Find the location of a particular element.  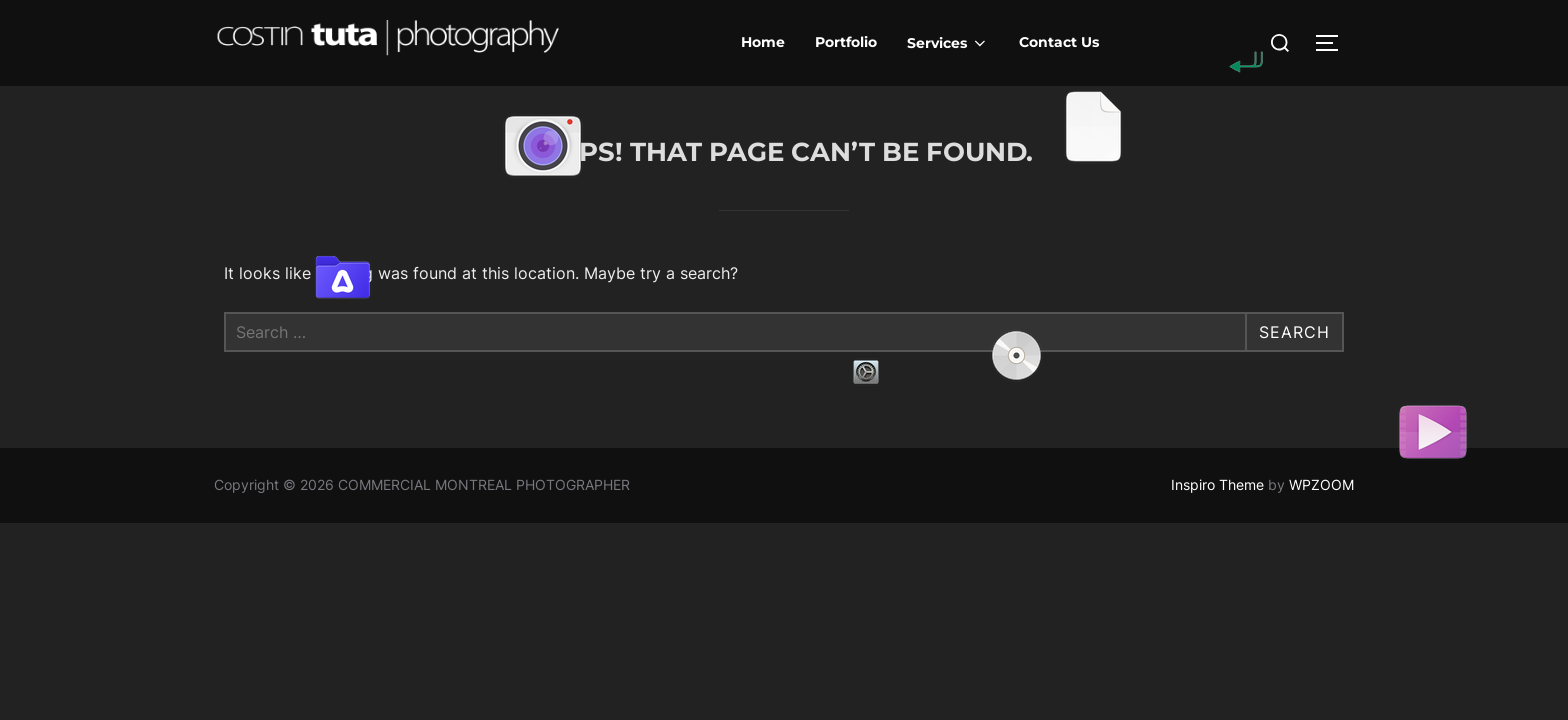

open cheese webcam application is located at coordinates (543, 146).